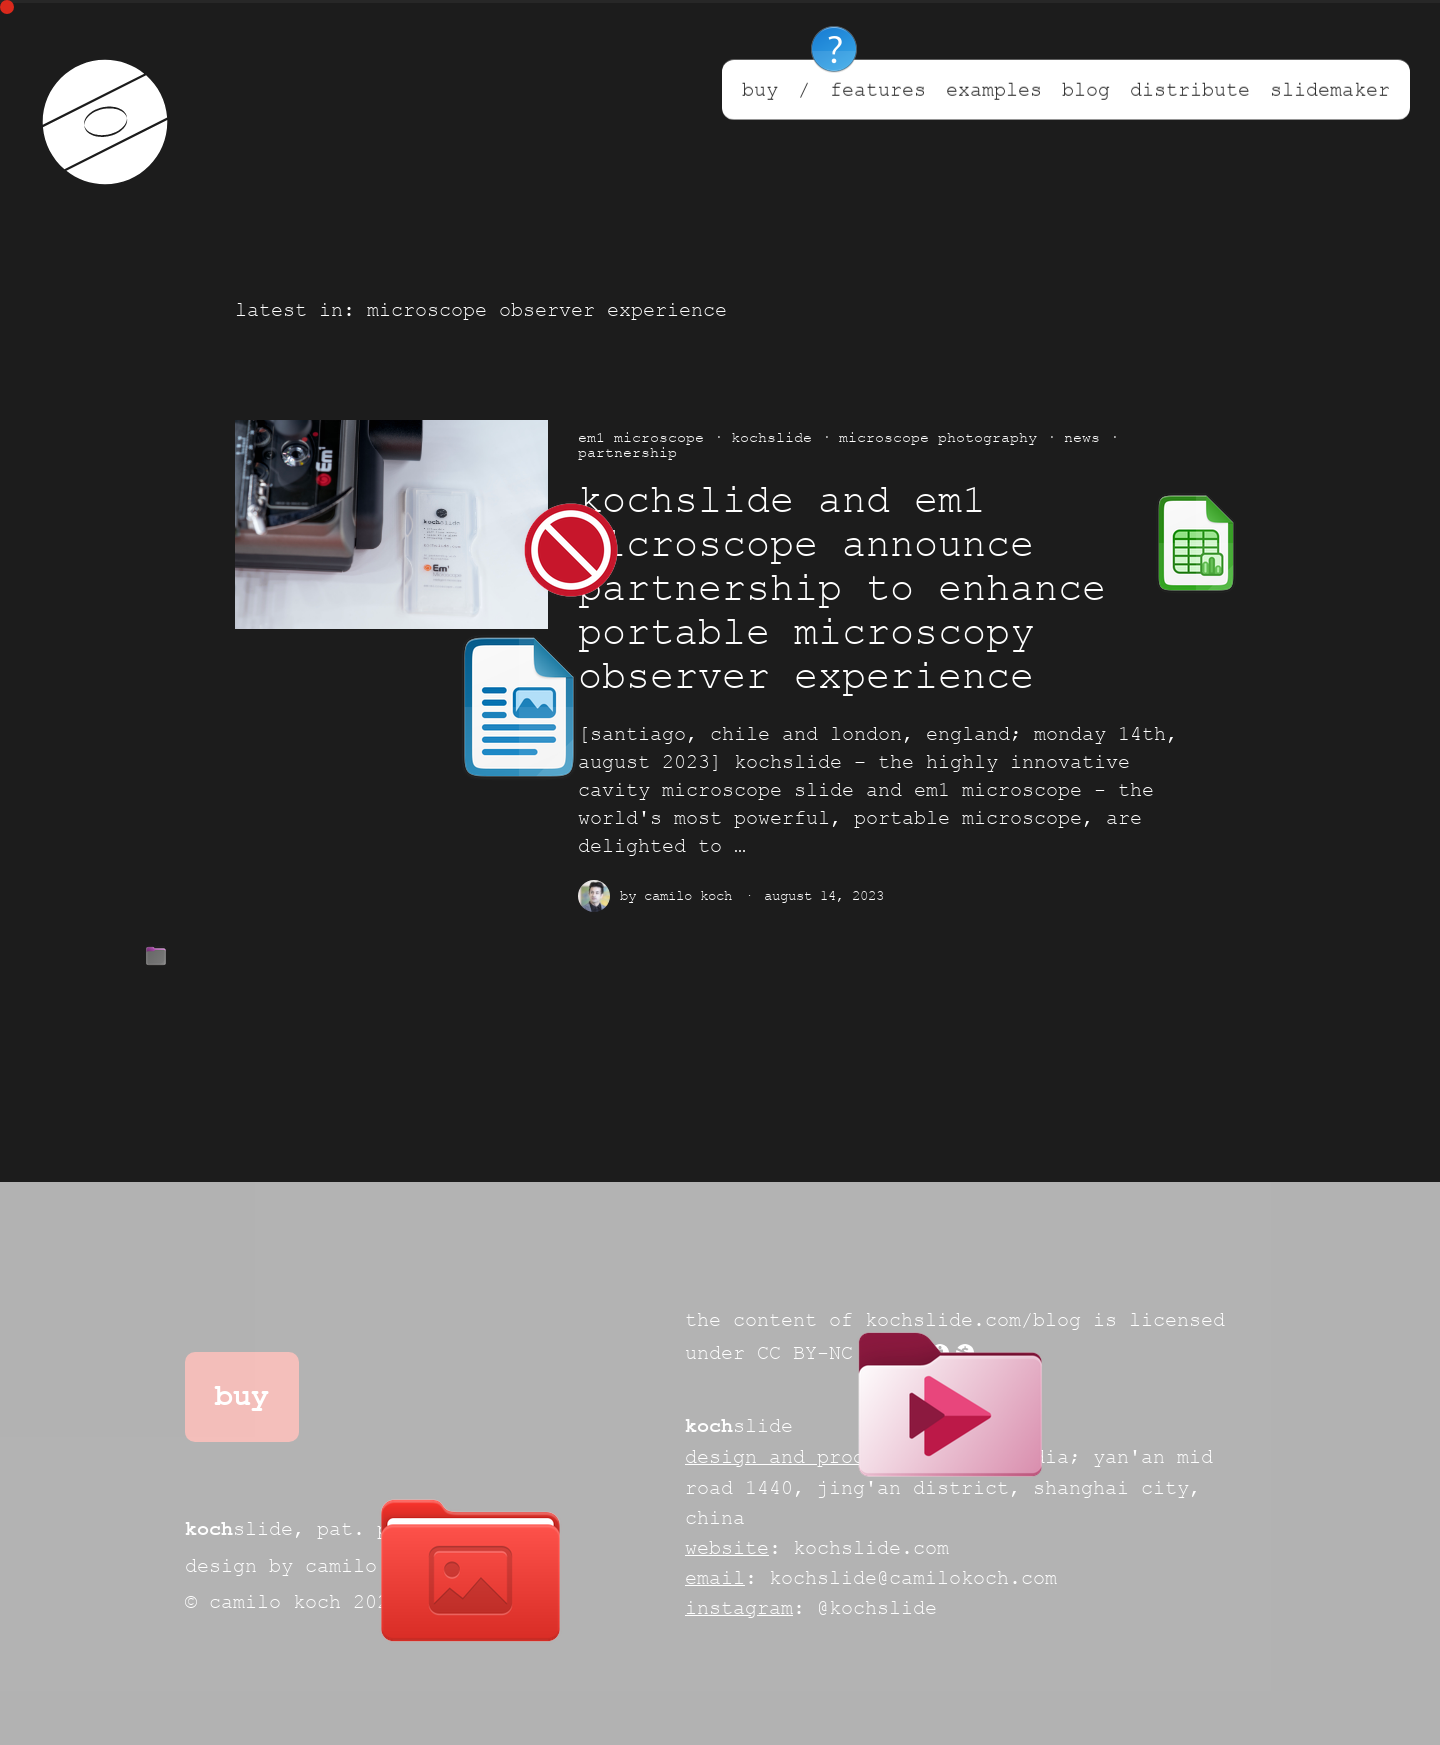  I want to click on open an opendocument text template file, so click(519, 707).